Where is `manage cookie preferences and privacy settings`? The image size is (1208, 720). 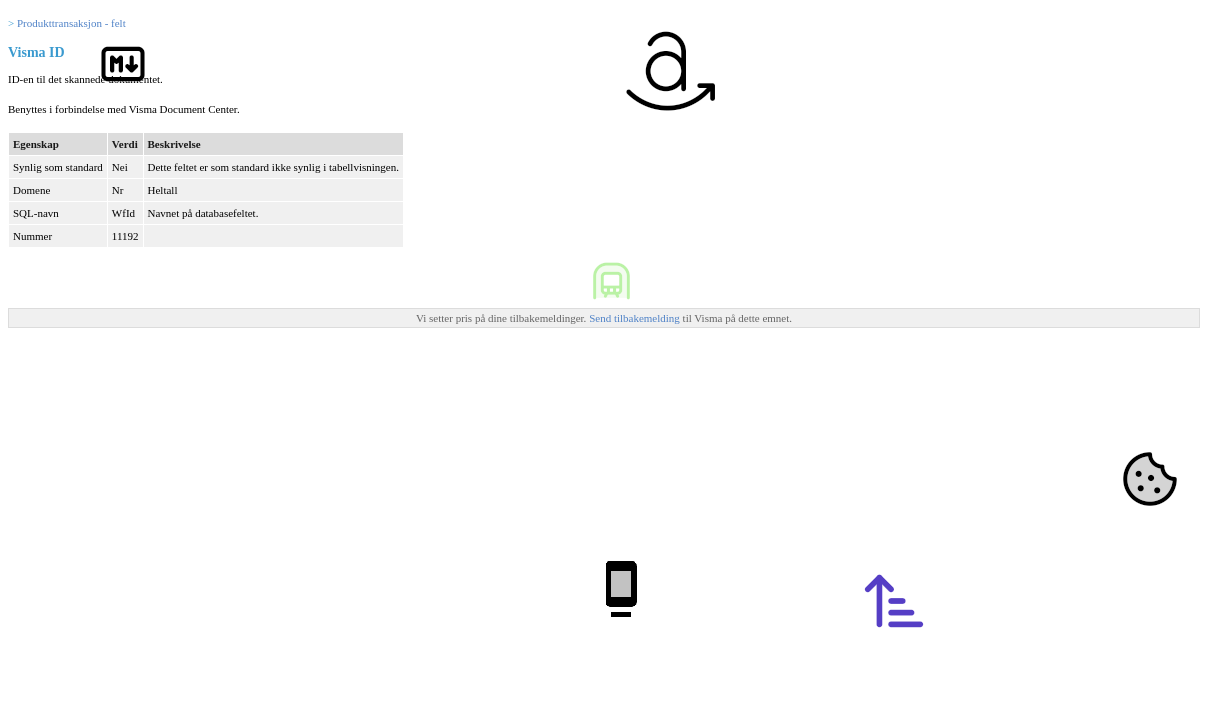
manage cookie preferences and privacy settings is located at coordinates (1150, 479).